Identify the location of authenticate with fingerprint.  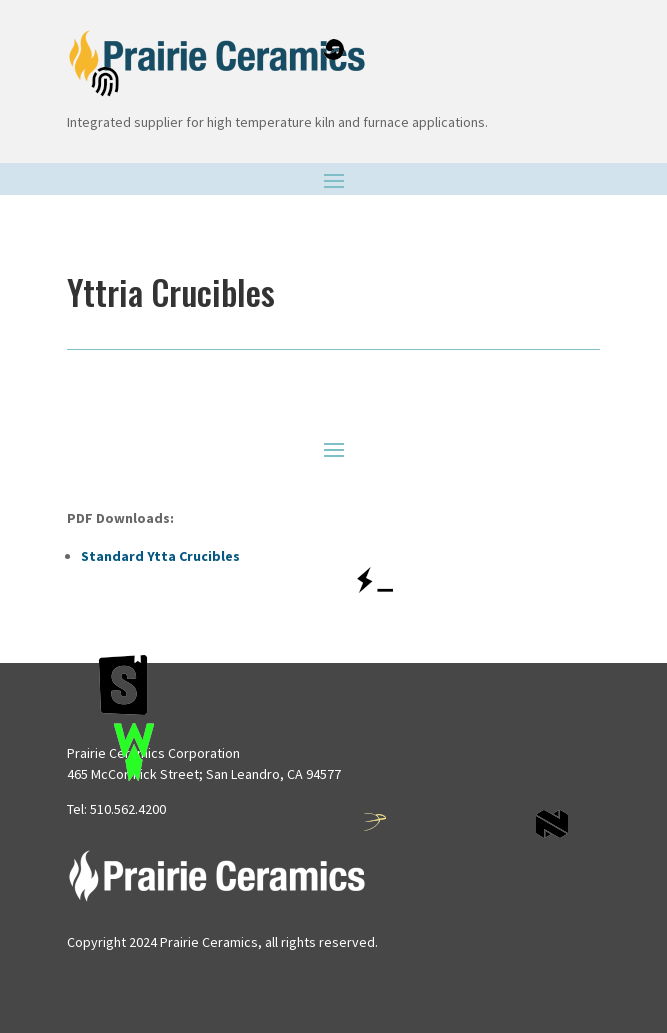
(105, 81).